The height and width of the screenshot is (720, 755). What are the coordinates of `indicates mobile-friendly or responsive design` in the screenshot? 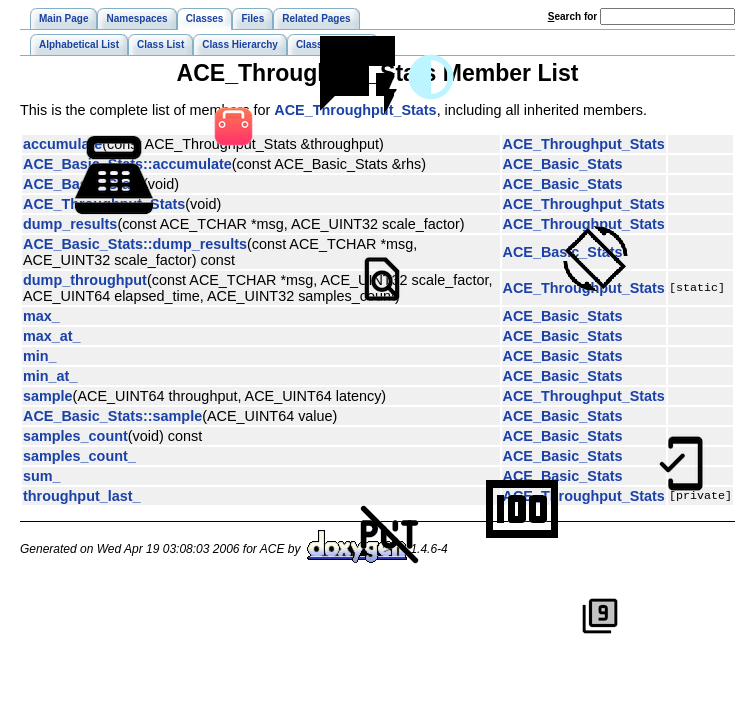 It's located at (680, 463).